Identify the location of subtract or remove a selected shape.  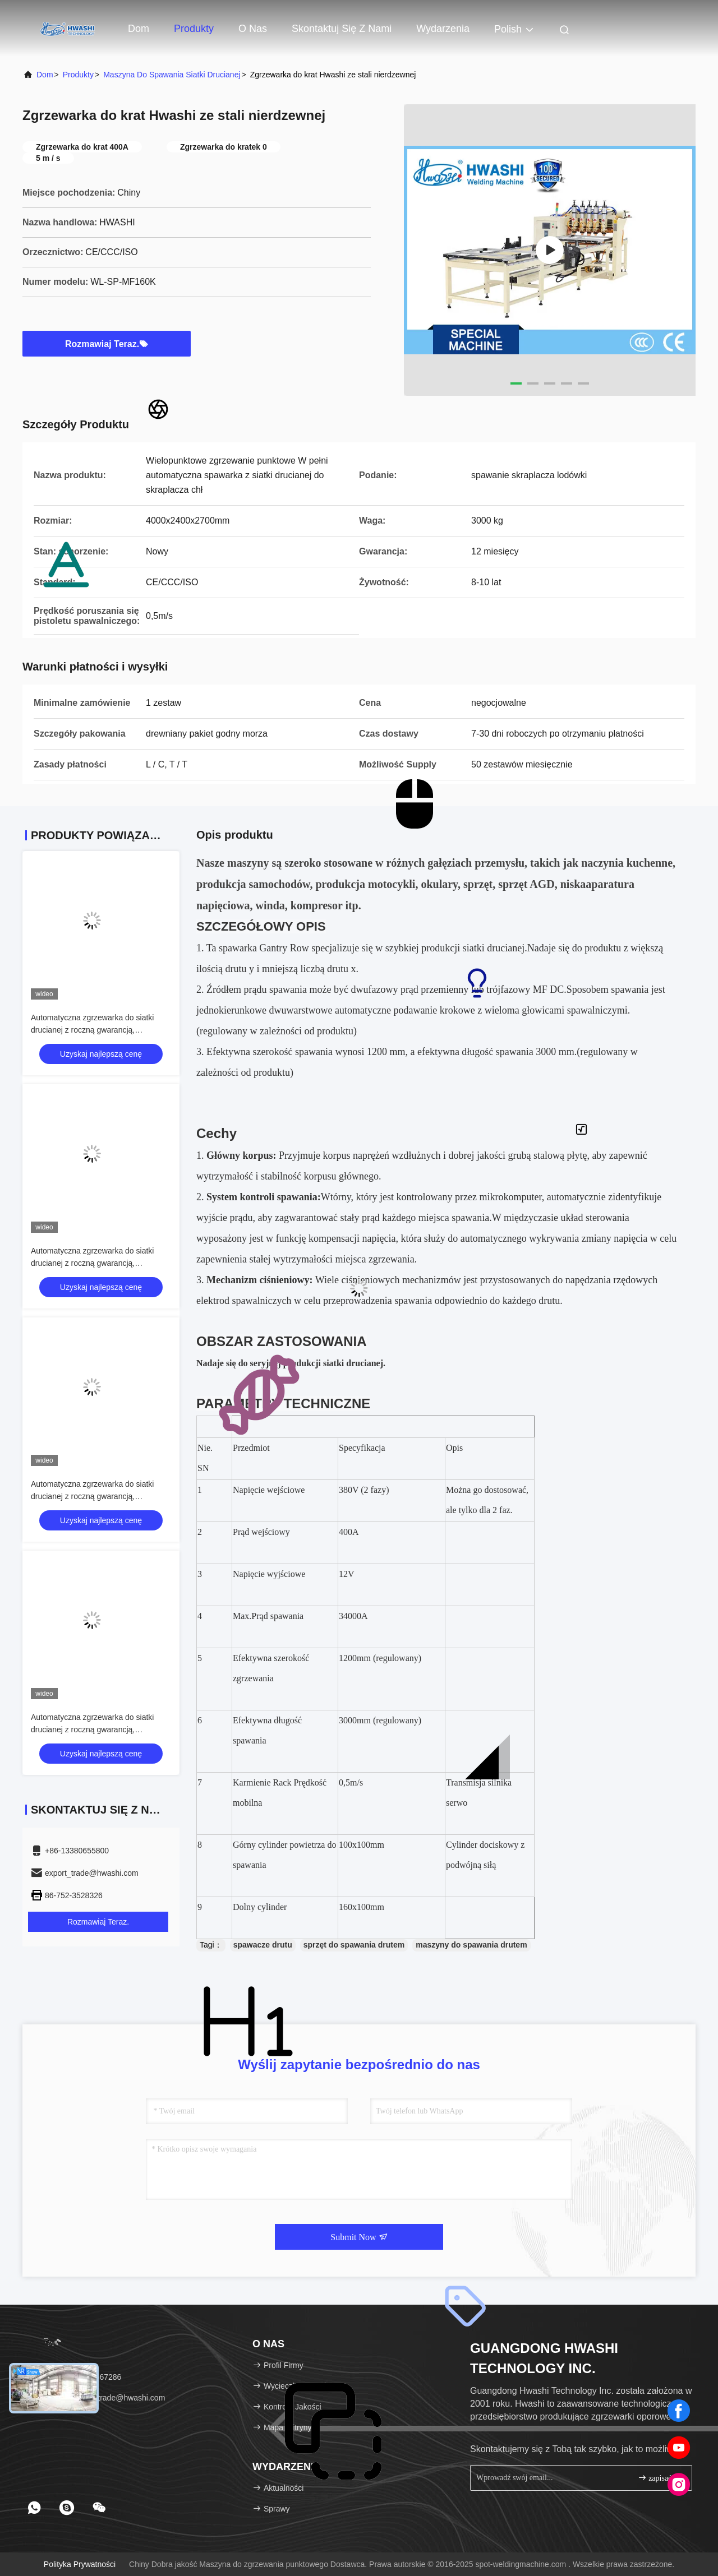
(333, 2431).